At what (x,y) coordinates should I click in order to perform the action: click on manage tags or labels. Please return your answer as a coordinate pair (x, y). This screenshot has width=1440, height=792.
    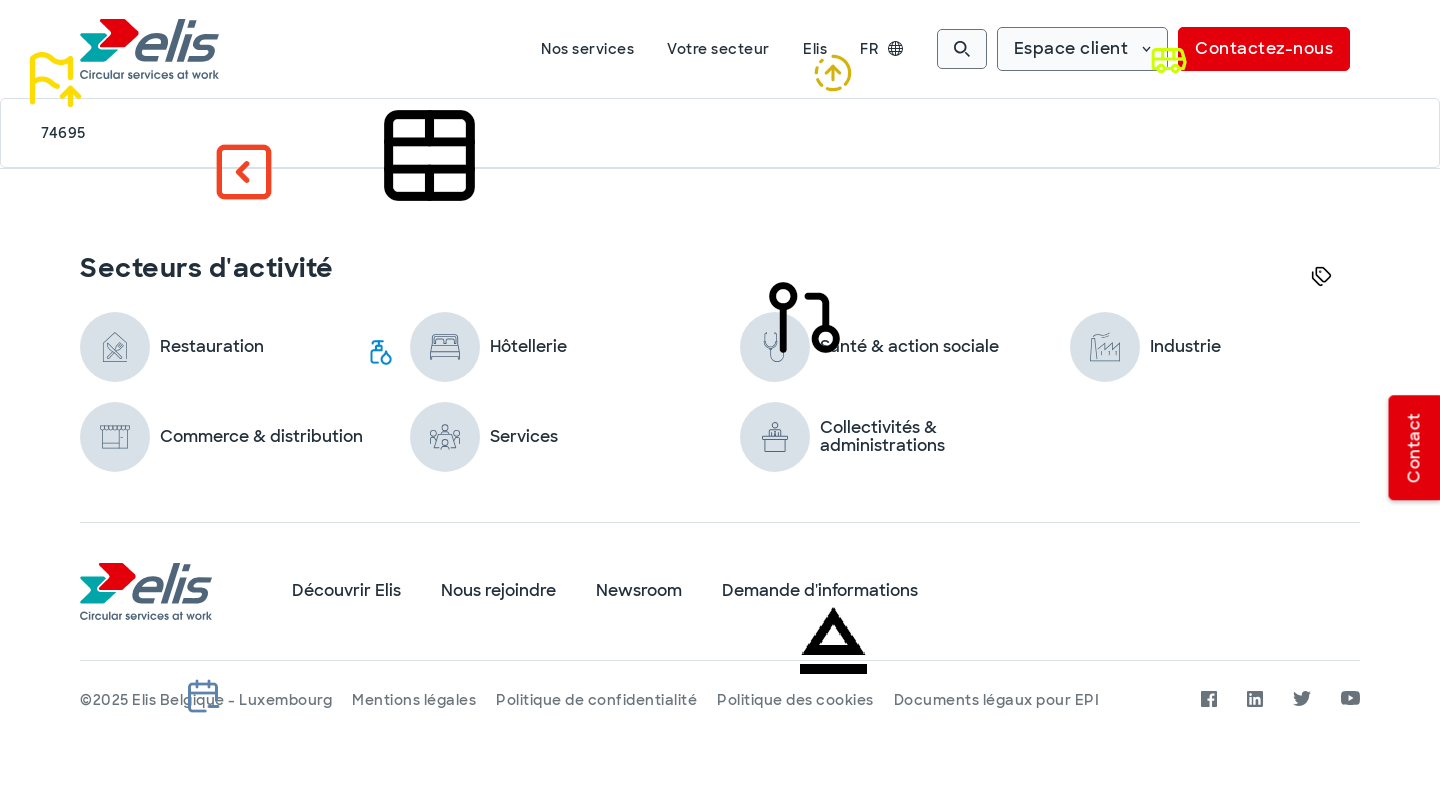
    Looking at the image, I should click on (1321, 276).